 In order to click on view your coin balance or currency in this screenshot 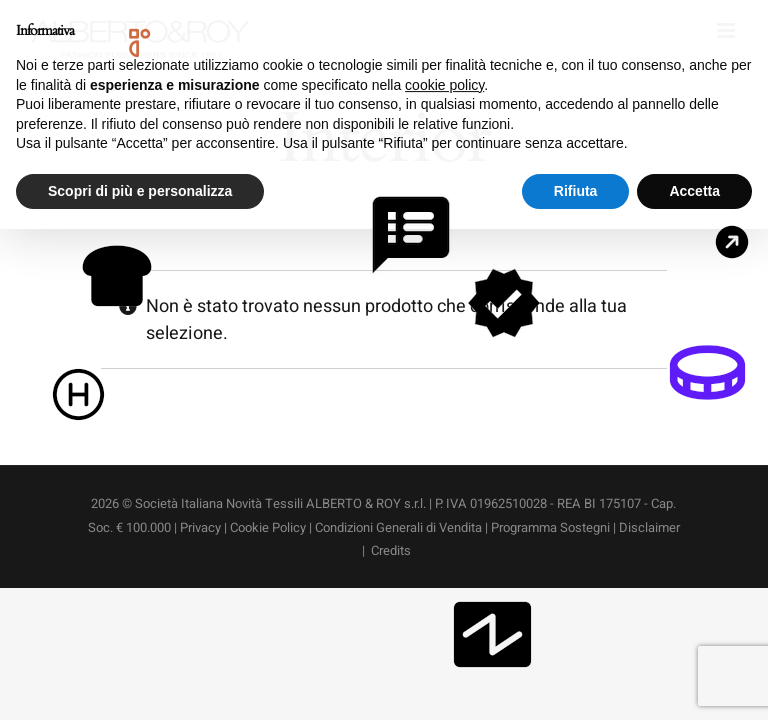, I will do `click(707, 372)`.